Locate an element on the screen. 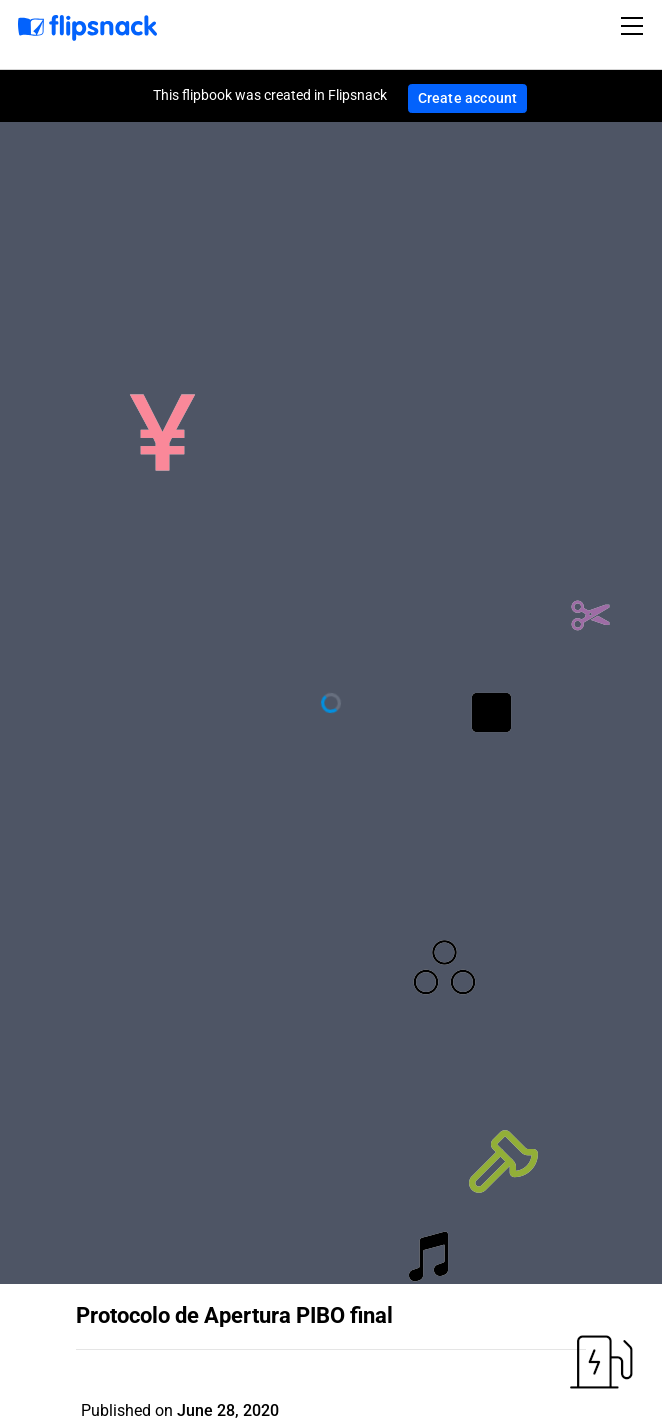  find nearby EV charging stations is located at coordinates (599, 1362).